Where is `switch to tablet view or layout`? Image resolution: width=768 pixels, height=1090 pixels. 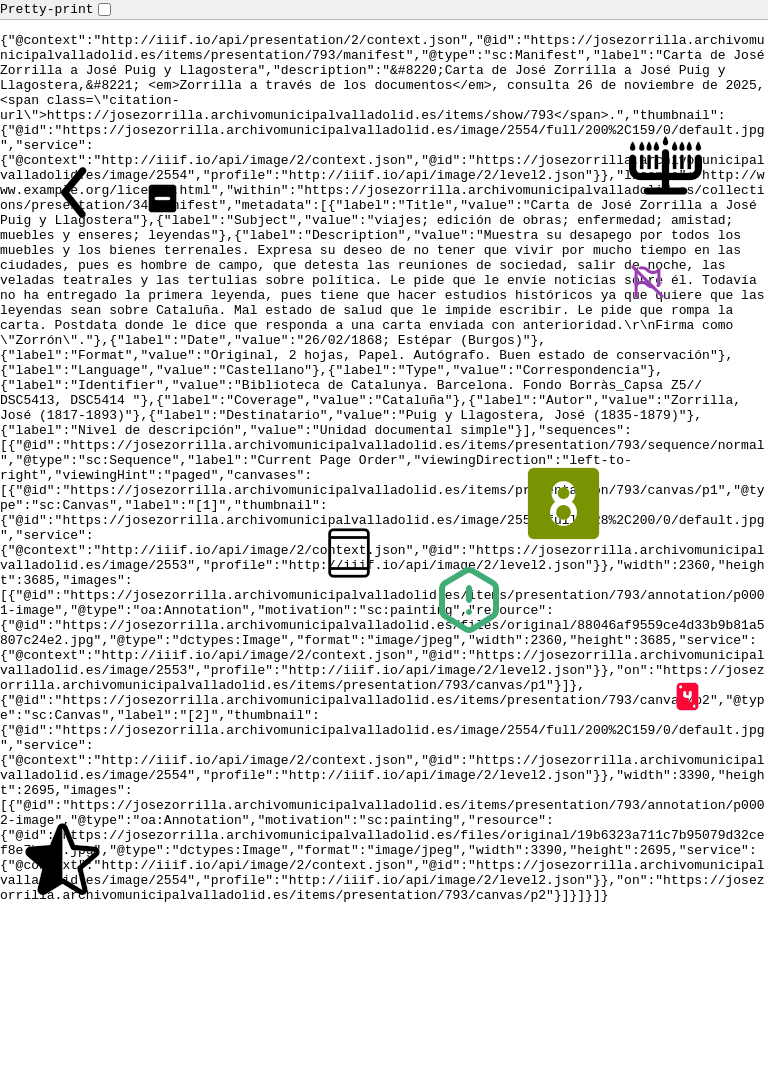
switch to tablet view or layout is located at coordinates (349, 553).